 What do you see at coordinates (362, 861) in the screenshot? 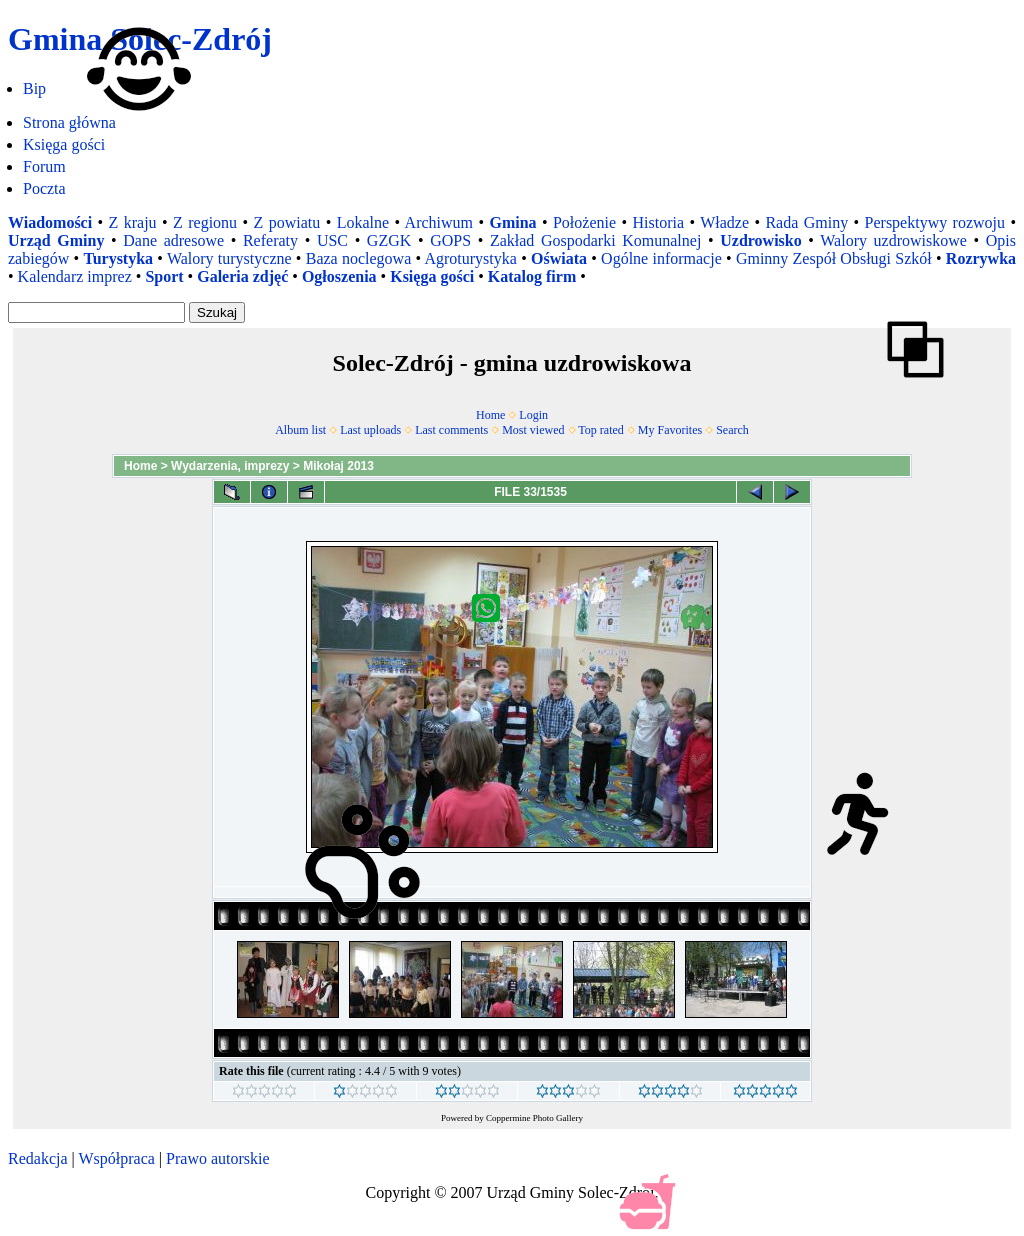
I see `access pet-related features or settings` at bounding box center [362, 861].